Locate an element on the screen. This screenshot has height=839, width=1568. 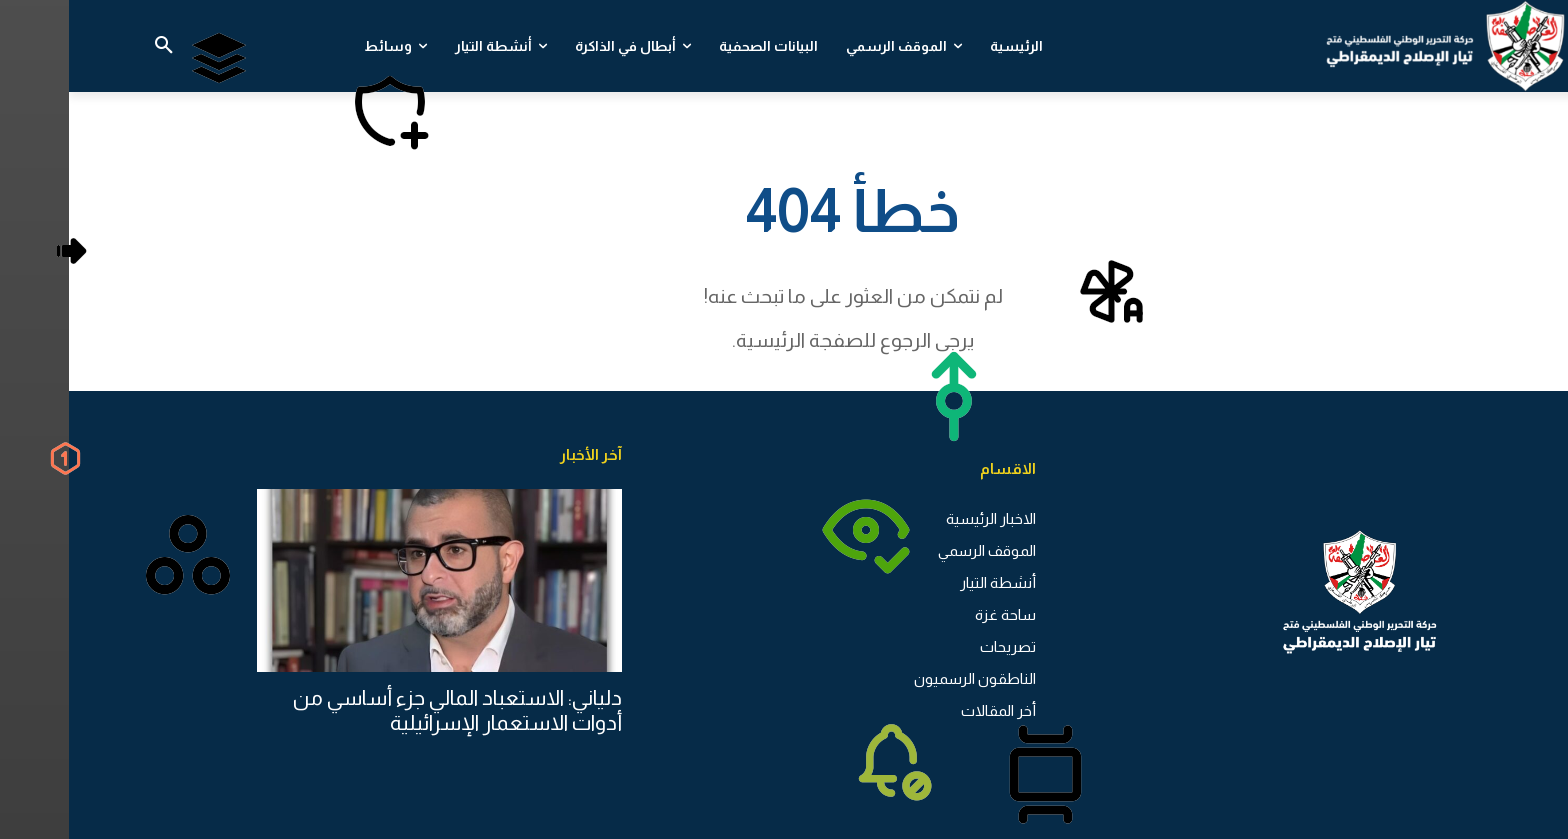
open asana project management app is located at coordinates (188, 557).